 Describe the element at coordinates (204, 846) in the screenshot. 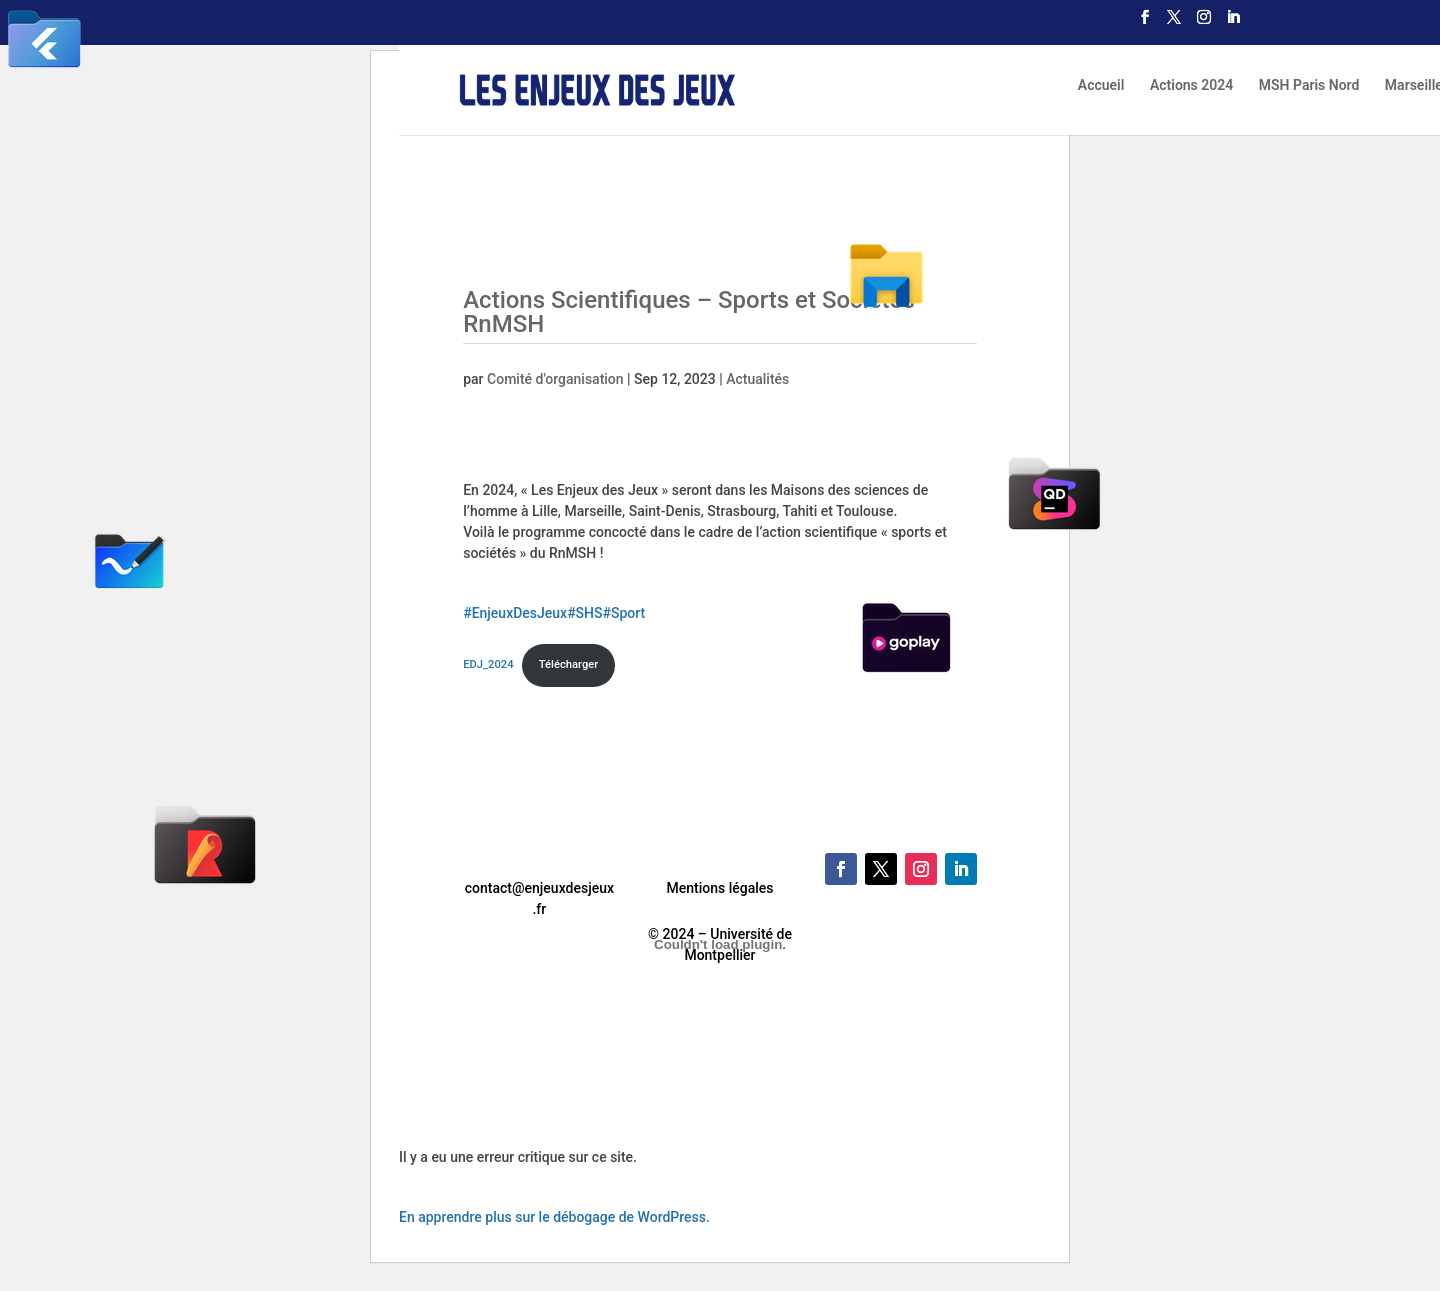

I see `open rollup.js project folder` at that location.